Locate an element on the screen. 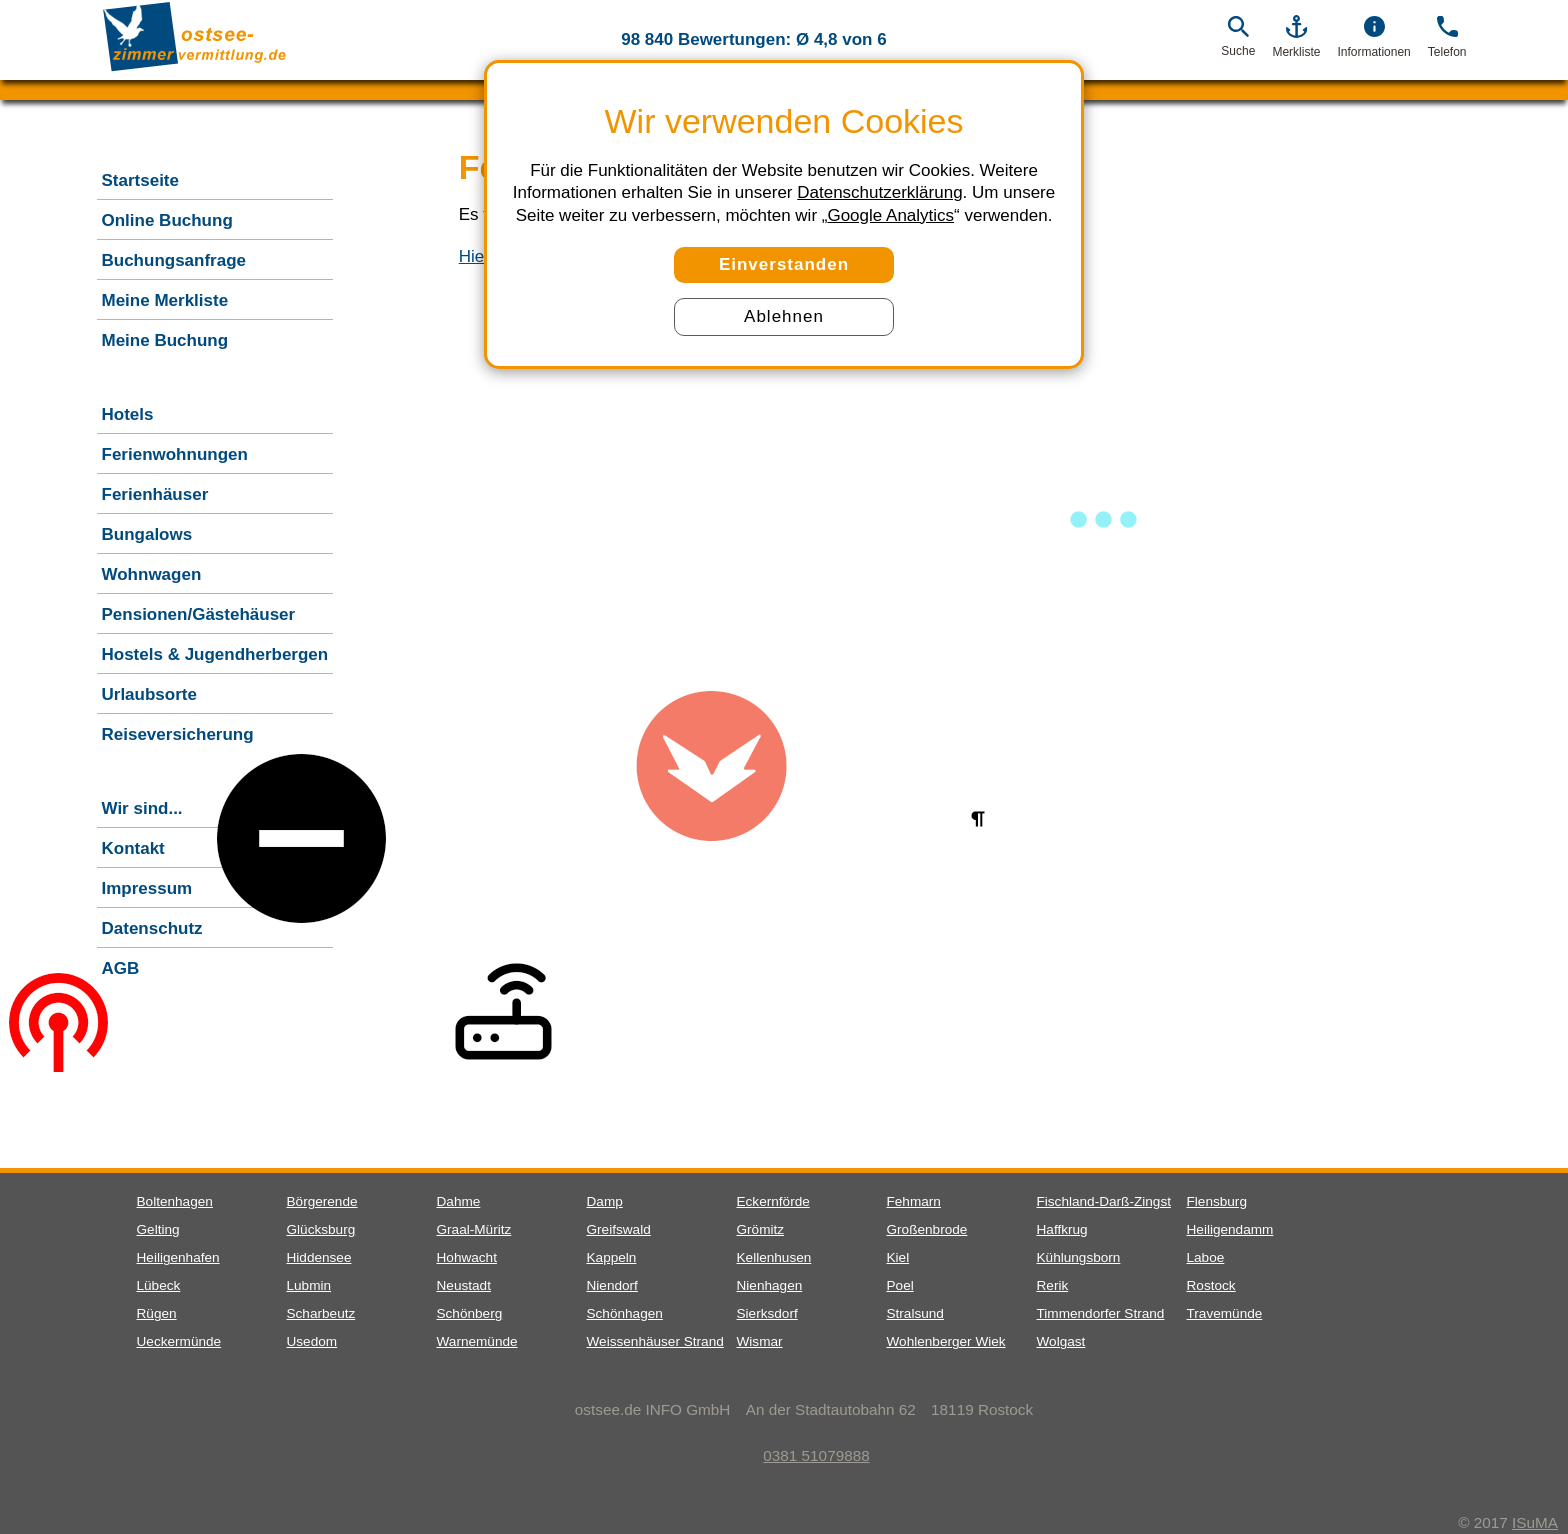 This screenshot has height=1534, width=1568. access network or router settings is located at coordinates (503, 1011).